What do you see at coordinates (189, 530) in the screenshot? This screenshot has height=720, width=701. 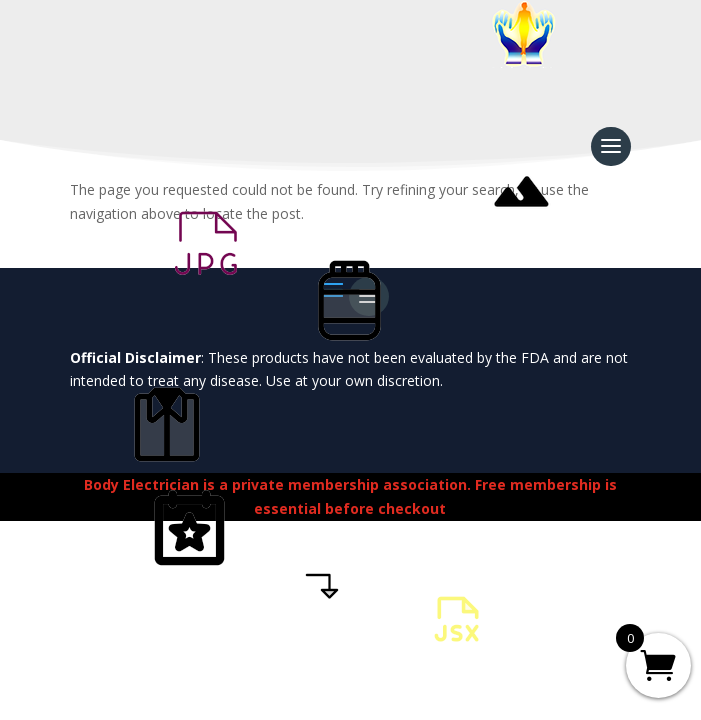 I see `view favorite or starred events` at bounding box center [189, 530].